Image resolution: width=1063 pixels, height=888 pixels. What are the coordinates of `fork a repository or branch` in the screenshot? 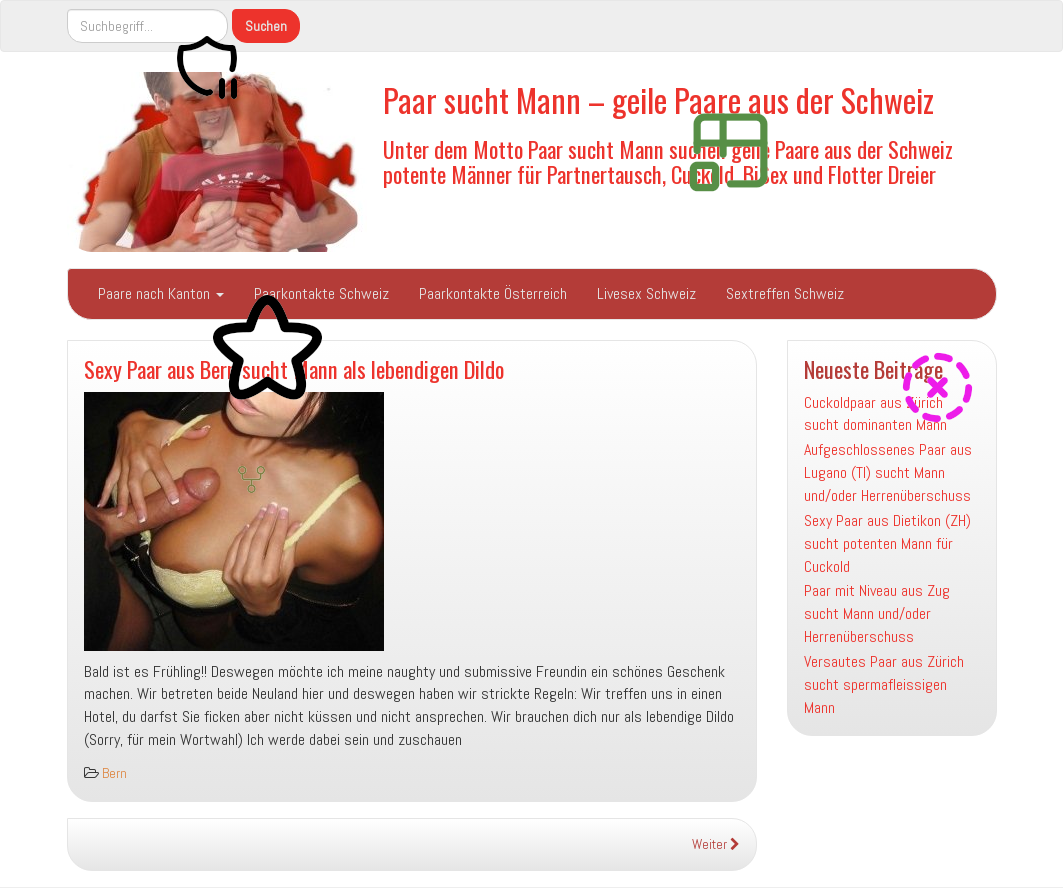 It's located at (251, 479).